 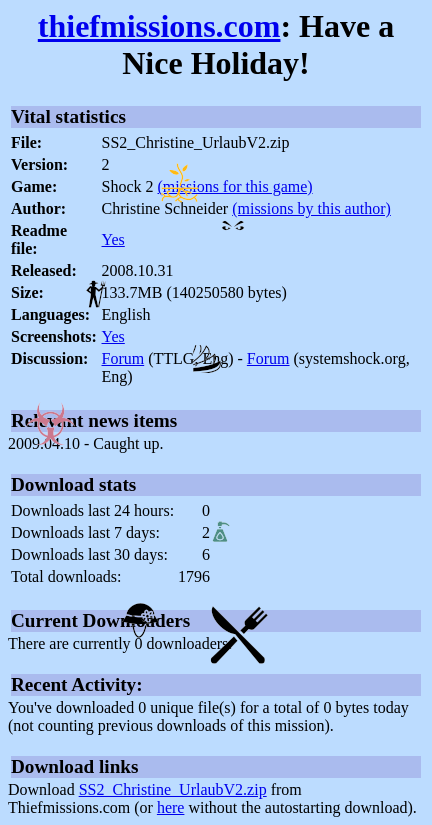 I want to click on indicates an angry or hostile character state, so click(x=233, y=226).